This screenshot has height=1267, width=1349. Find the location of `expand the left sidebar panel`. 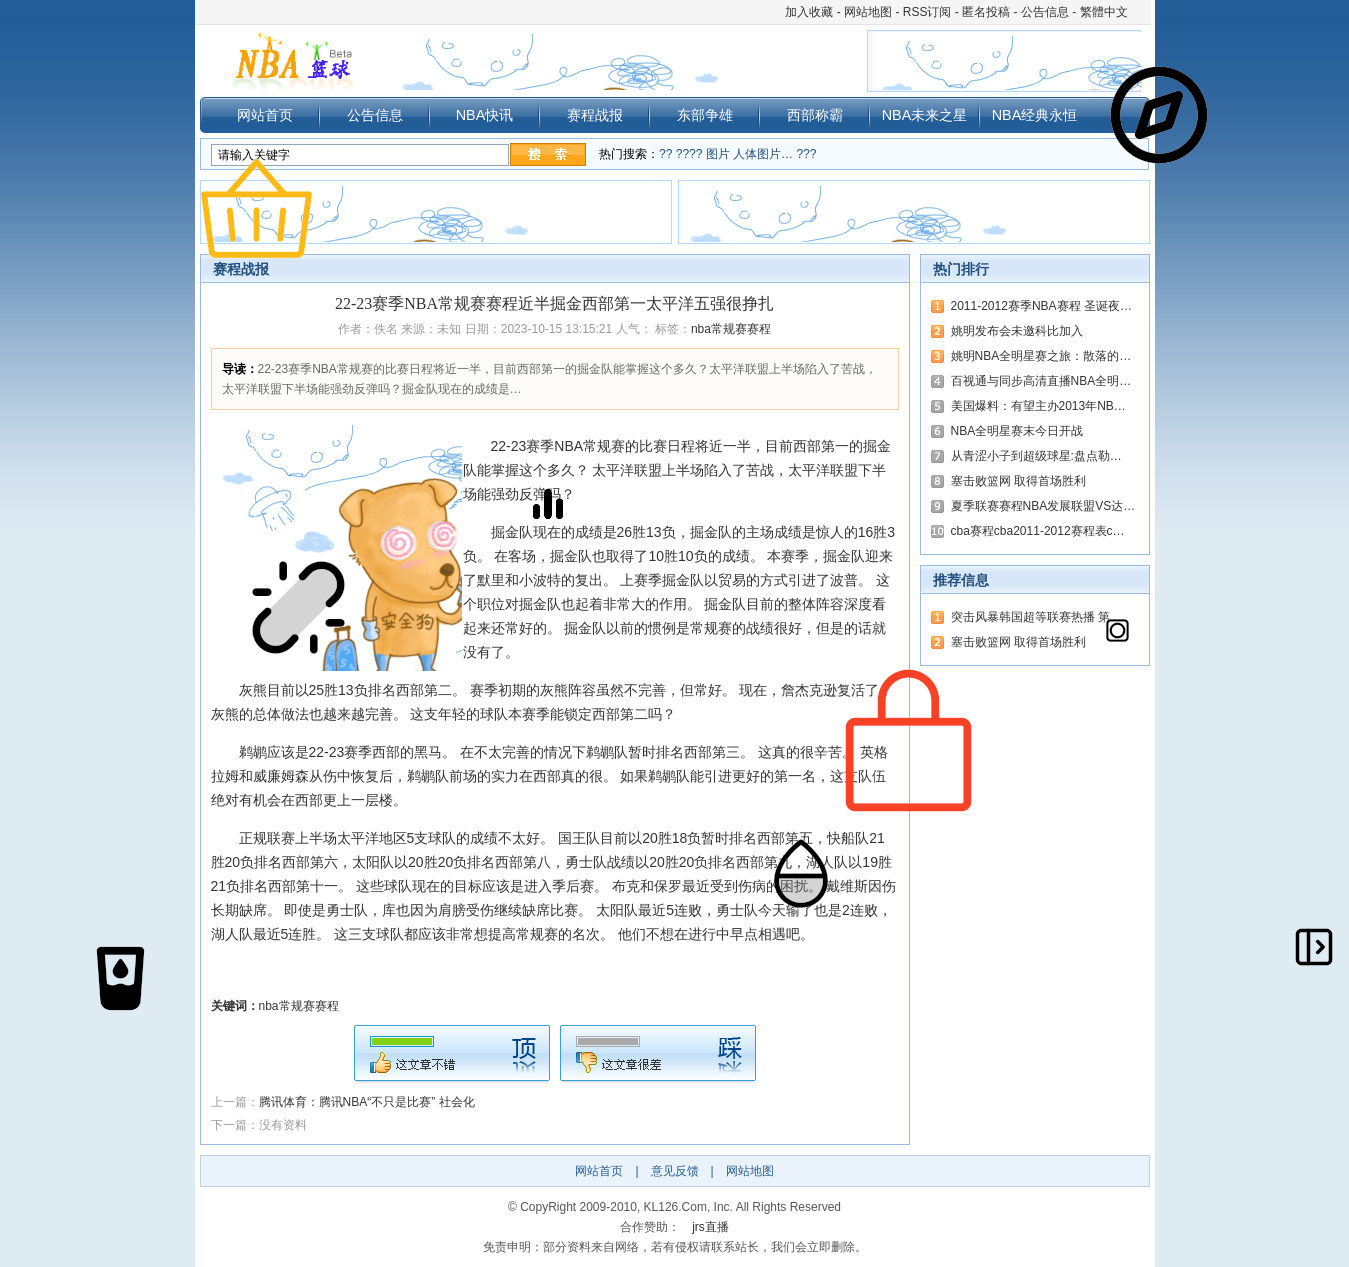

expand the left sidebar panel is located at coordinates (1314, 947).